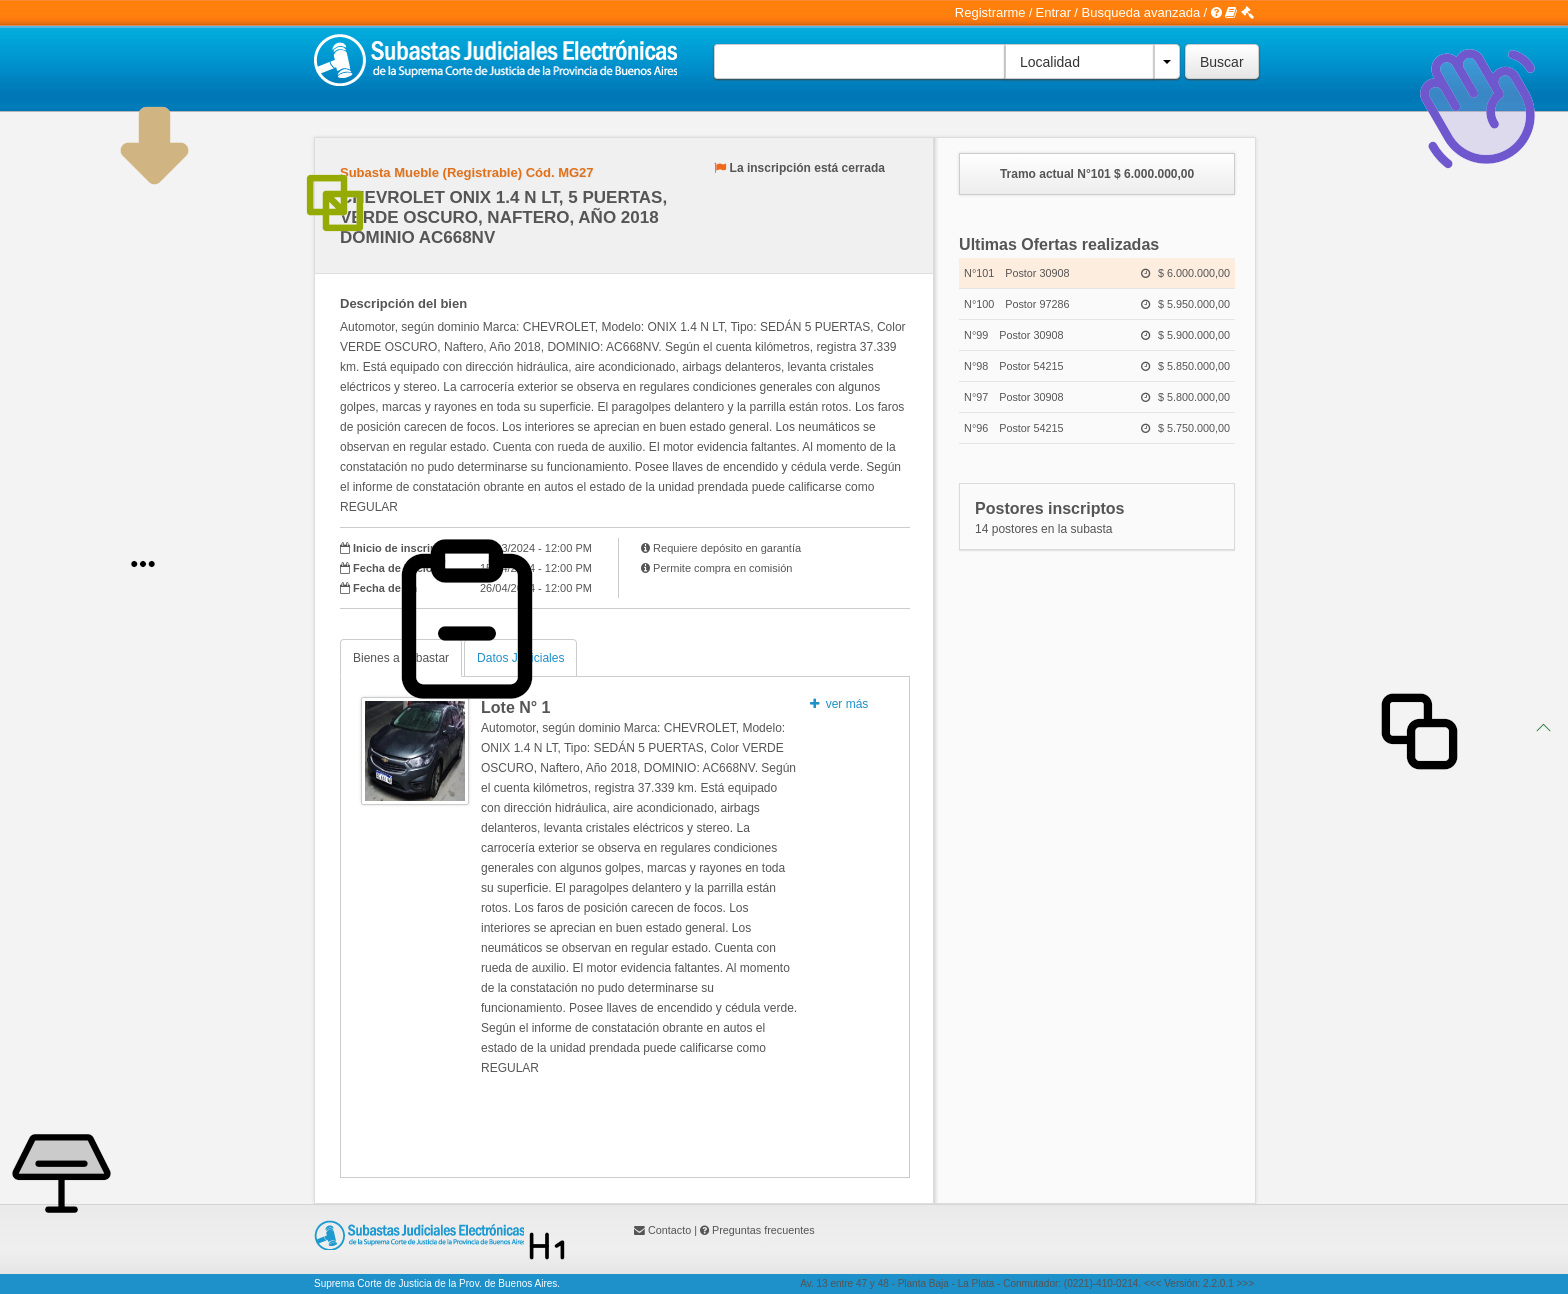 This screenshot has width=1568, height=1294. Describe the element at coordinates (1543, 731) in the screenshot. I see `collapse an expanded section` at that location.